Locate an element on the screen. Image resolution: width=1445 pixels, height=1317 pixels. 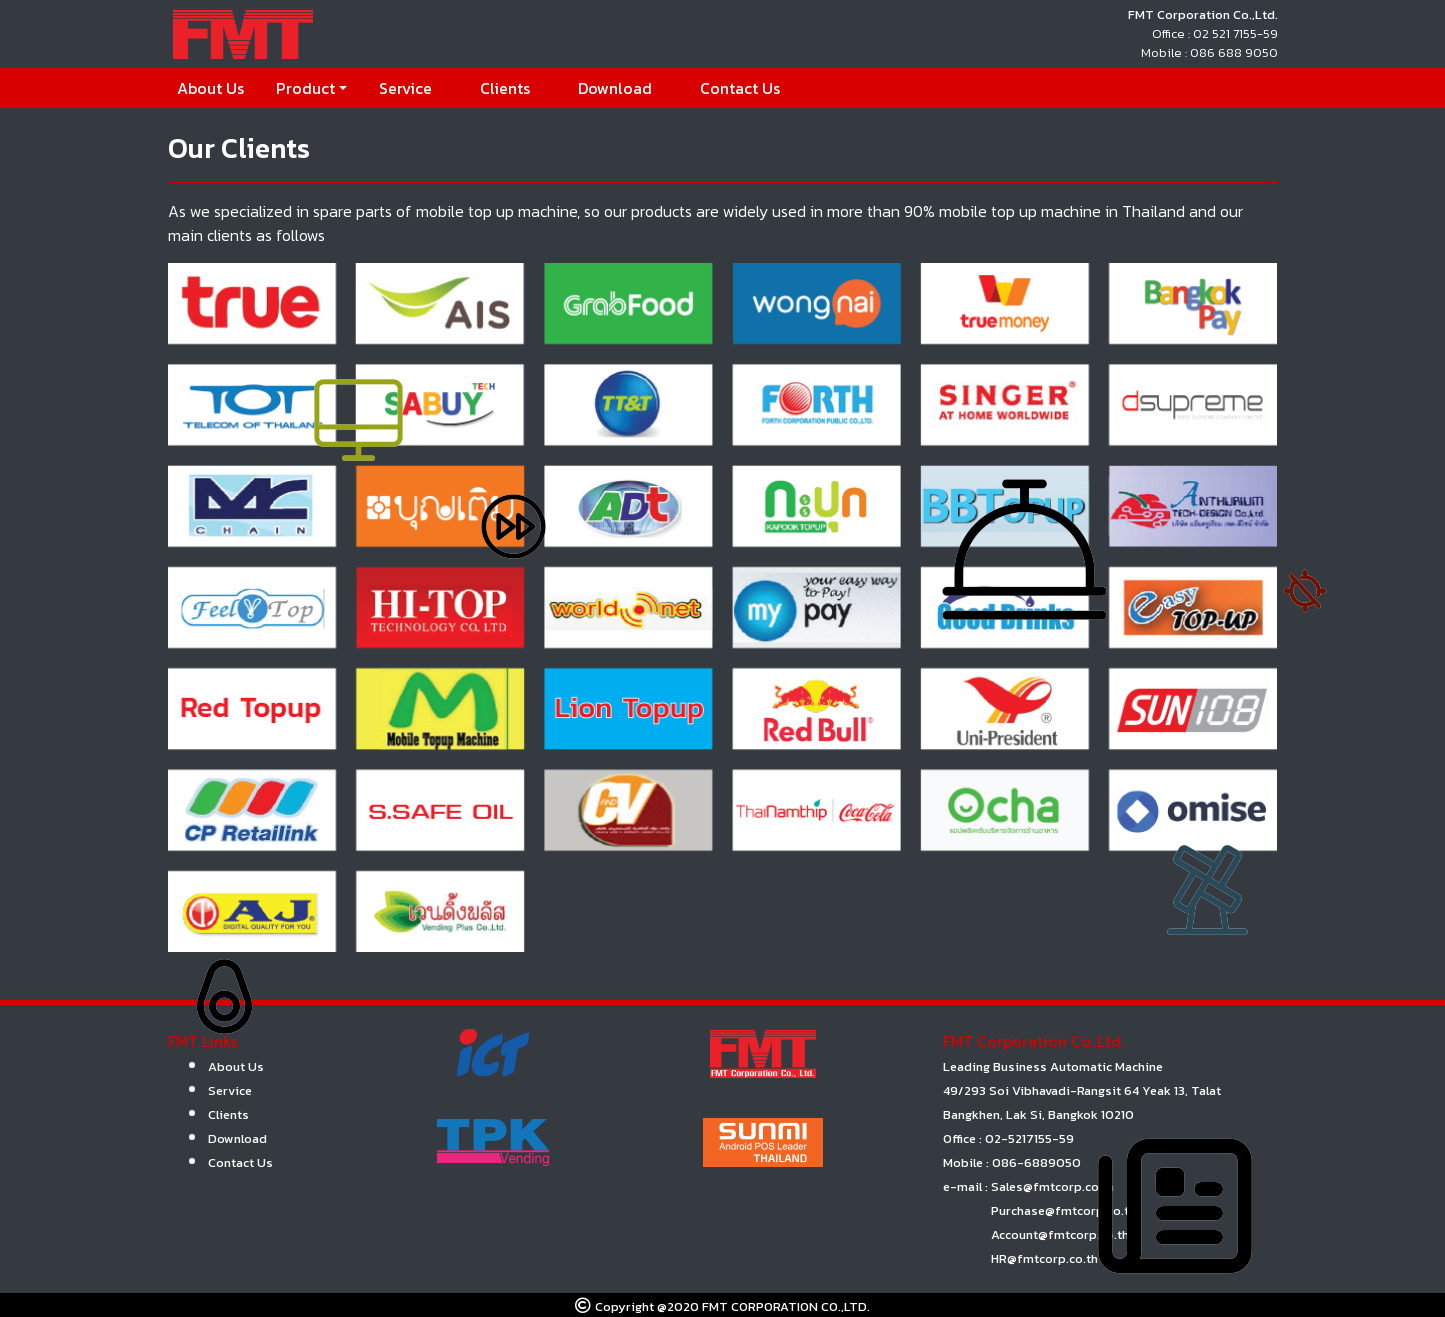
skip forward in media playback is located at coordinates (513, 526).